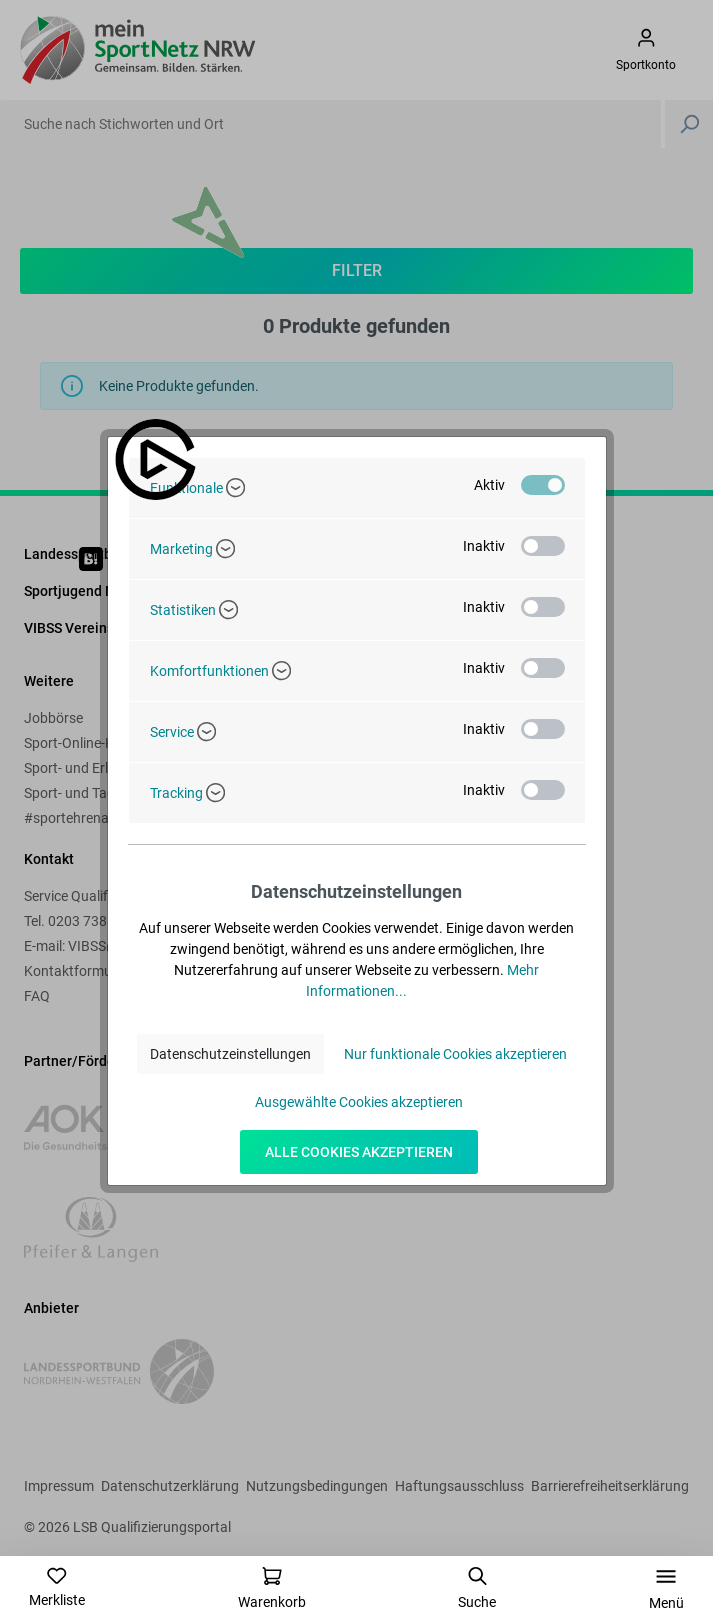 The image size is (713, 1622). I want to click on elgato brand logo, so click(155, 459).